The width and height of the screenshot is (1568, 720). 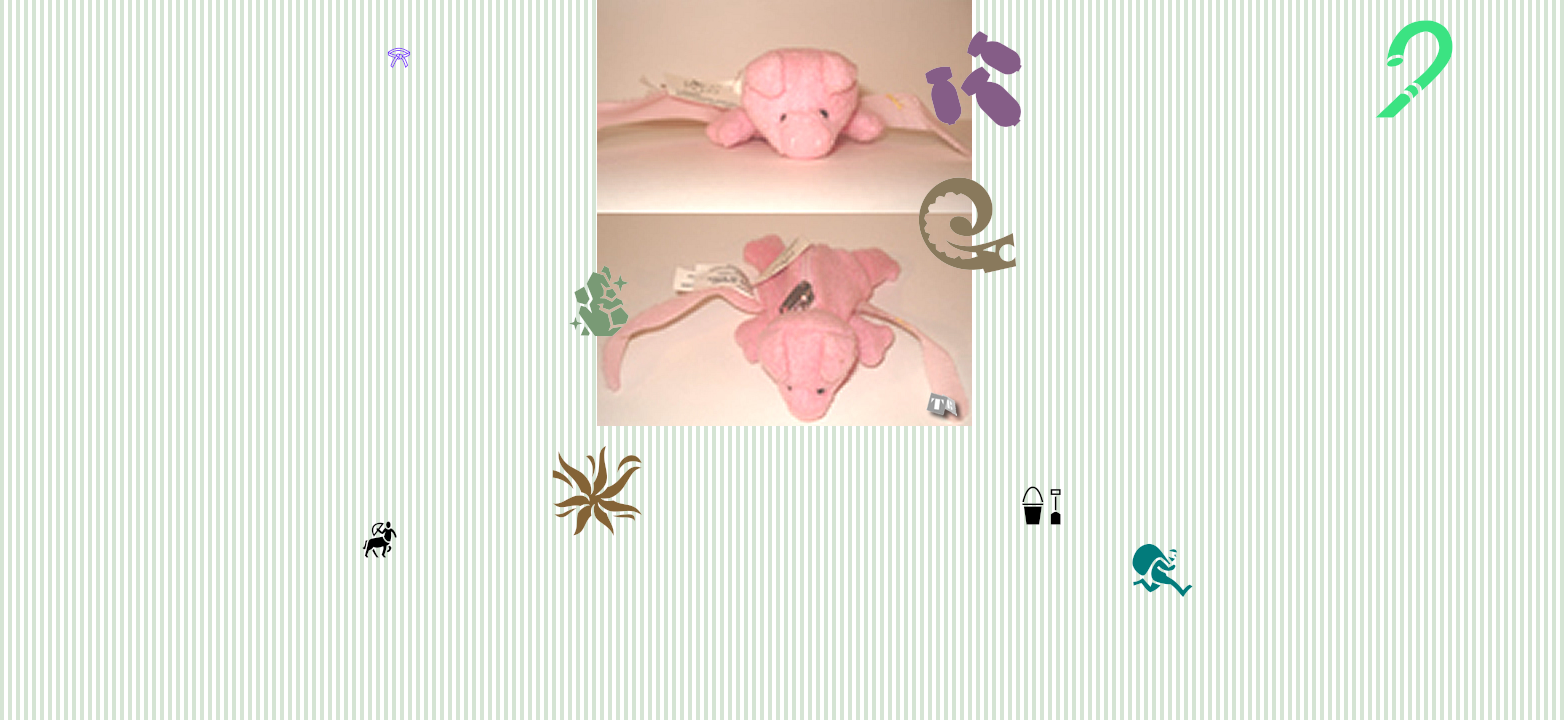 I want to click on initiate an airstrike or bombing attack in-game, so click(x=973, y=79).